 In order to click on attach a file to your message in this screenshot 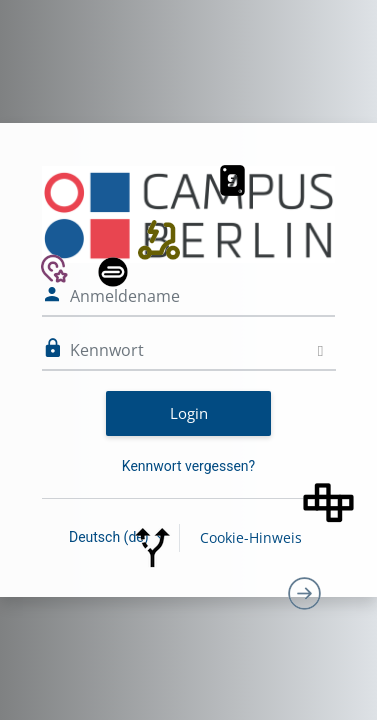, I will do `click(113, 272)`.